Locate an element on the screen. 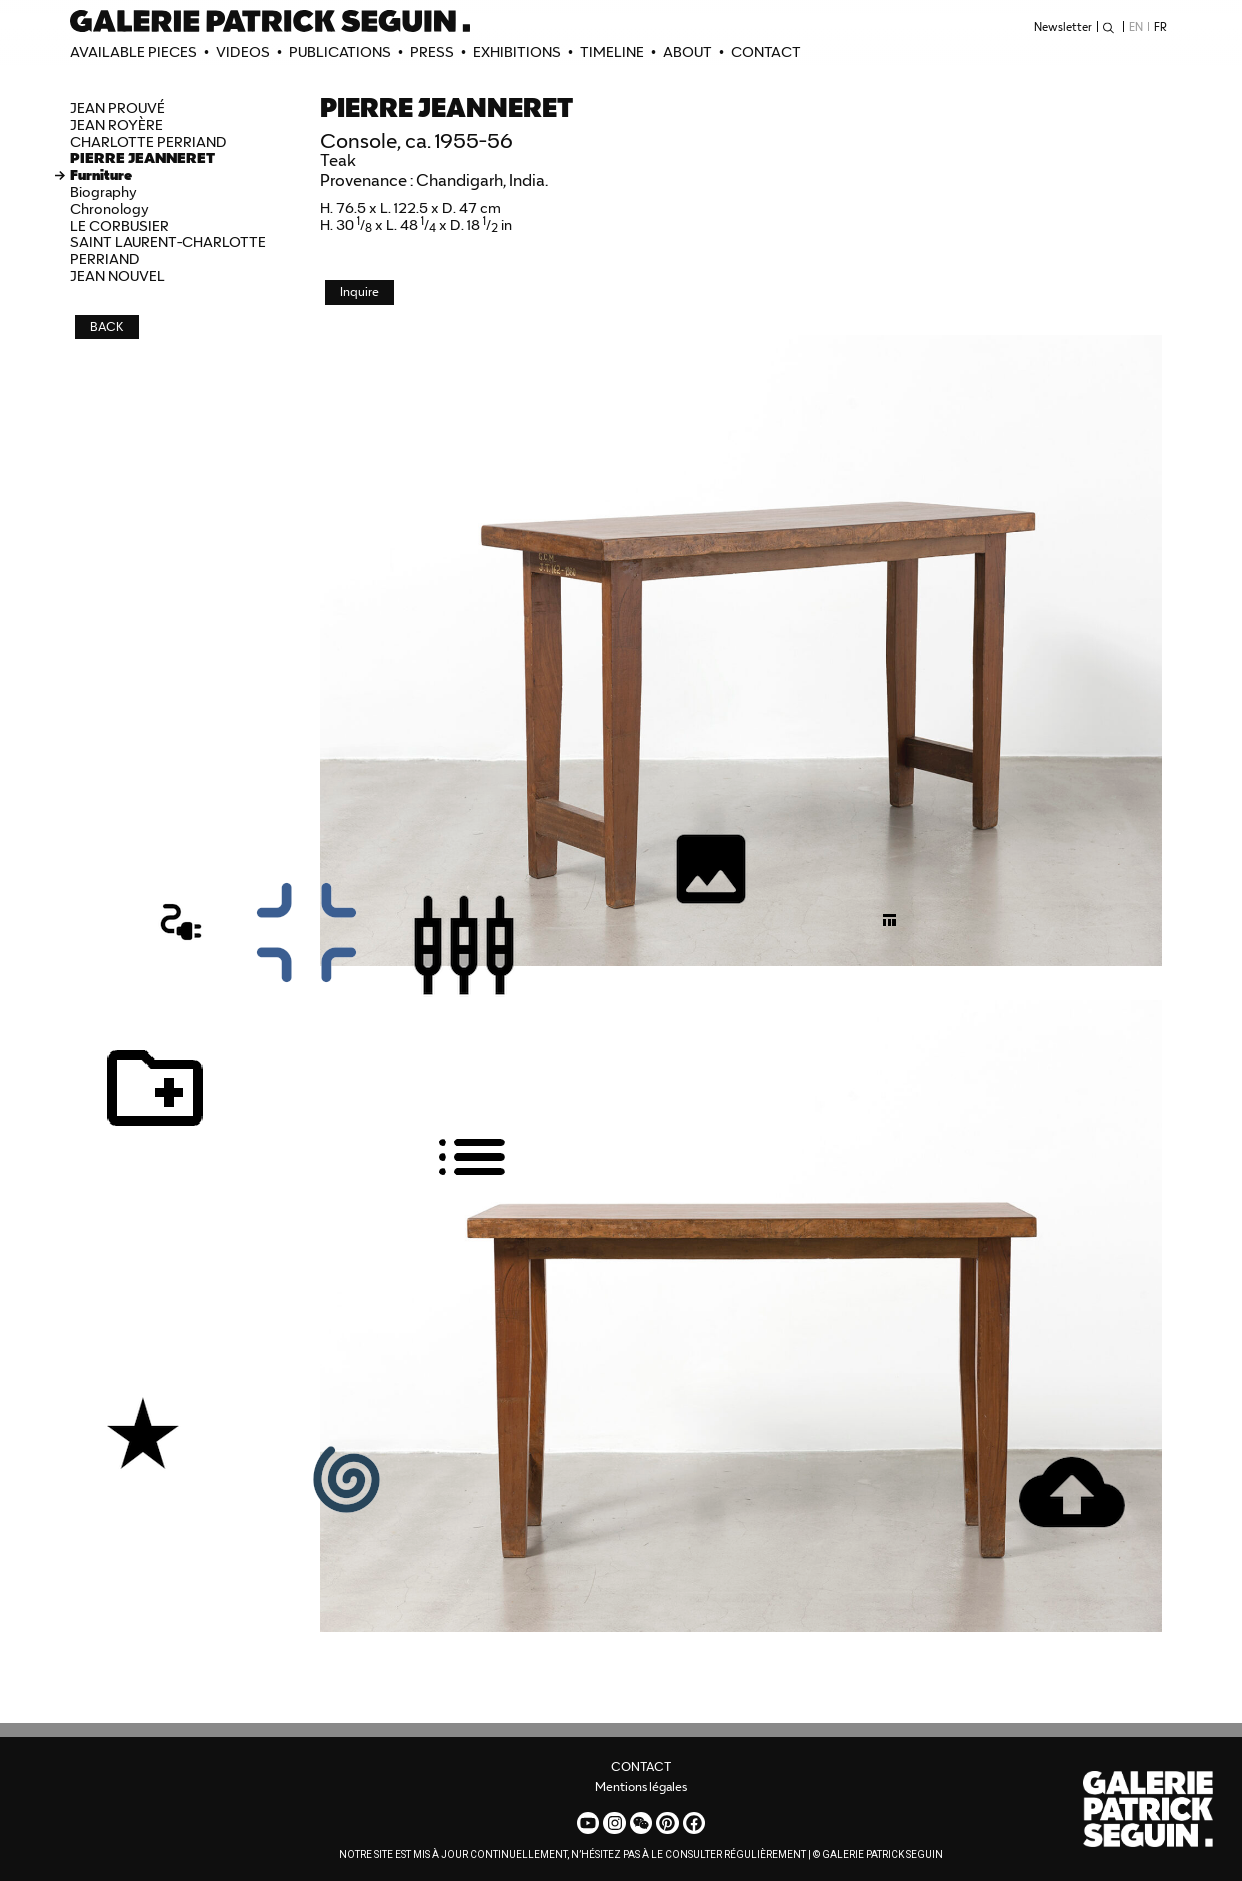 This screenshot has height=1881, width=1242. view data in table format is located at coordinates (889, 920).